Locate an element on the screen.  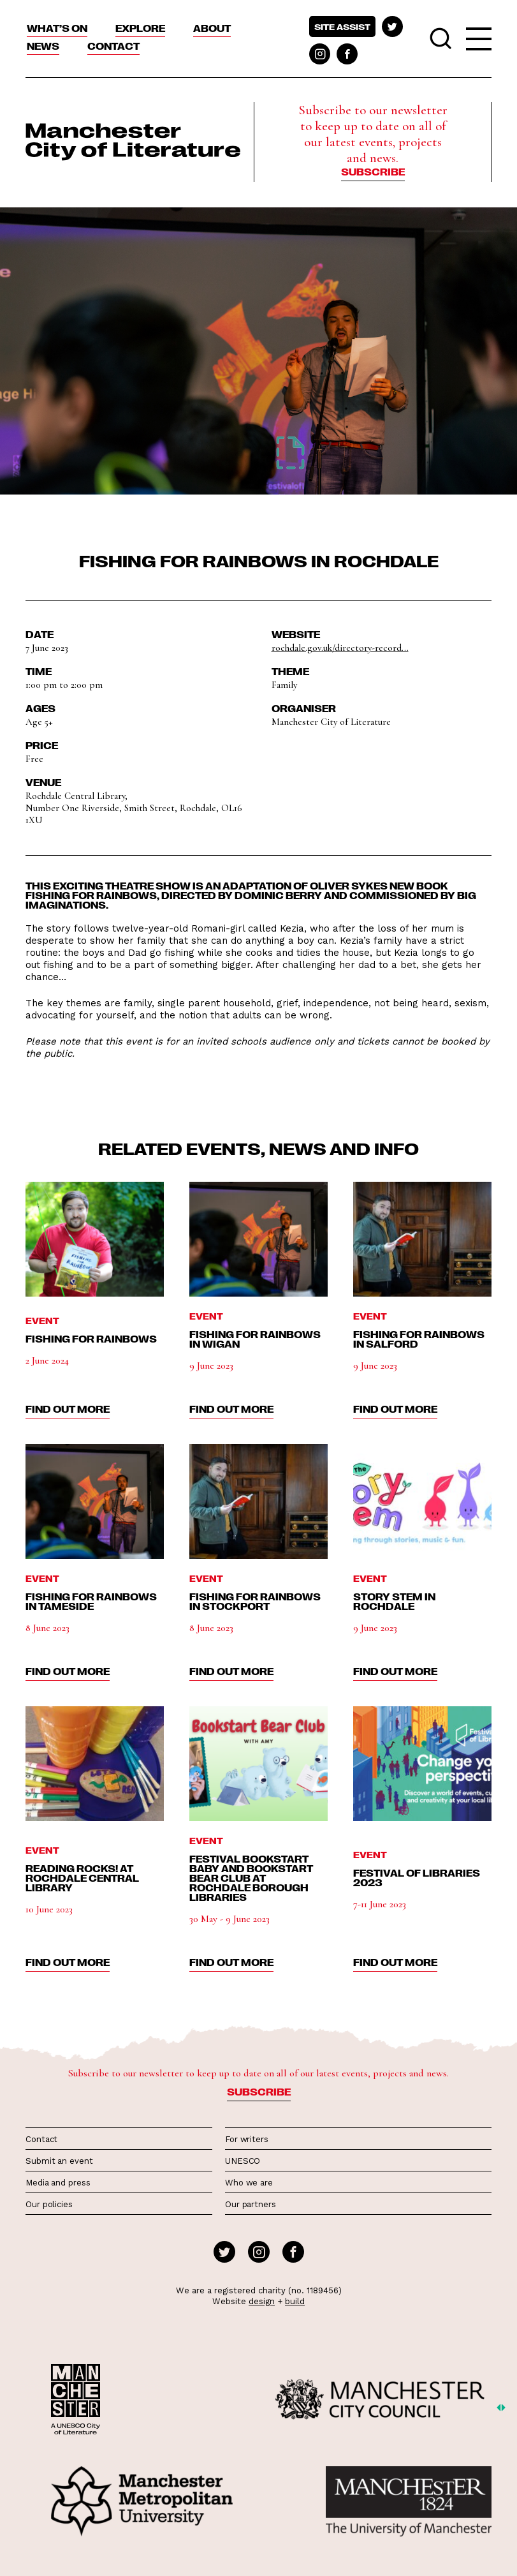
indicates a draft or incomplete file is located at coordinates (290, 452).